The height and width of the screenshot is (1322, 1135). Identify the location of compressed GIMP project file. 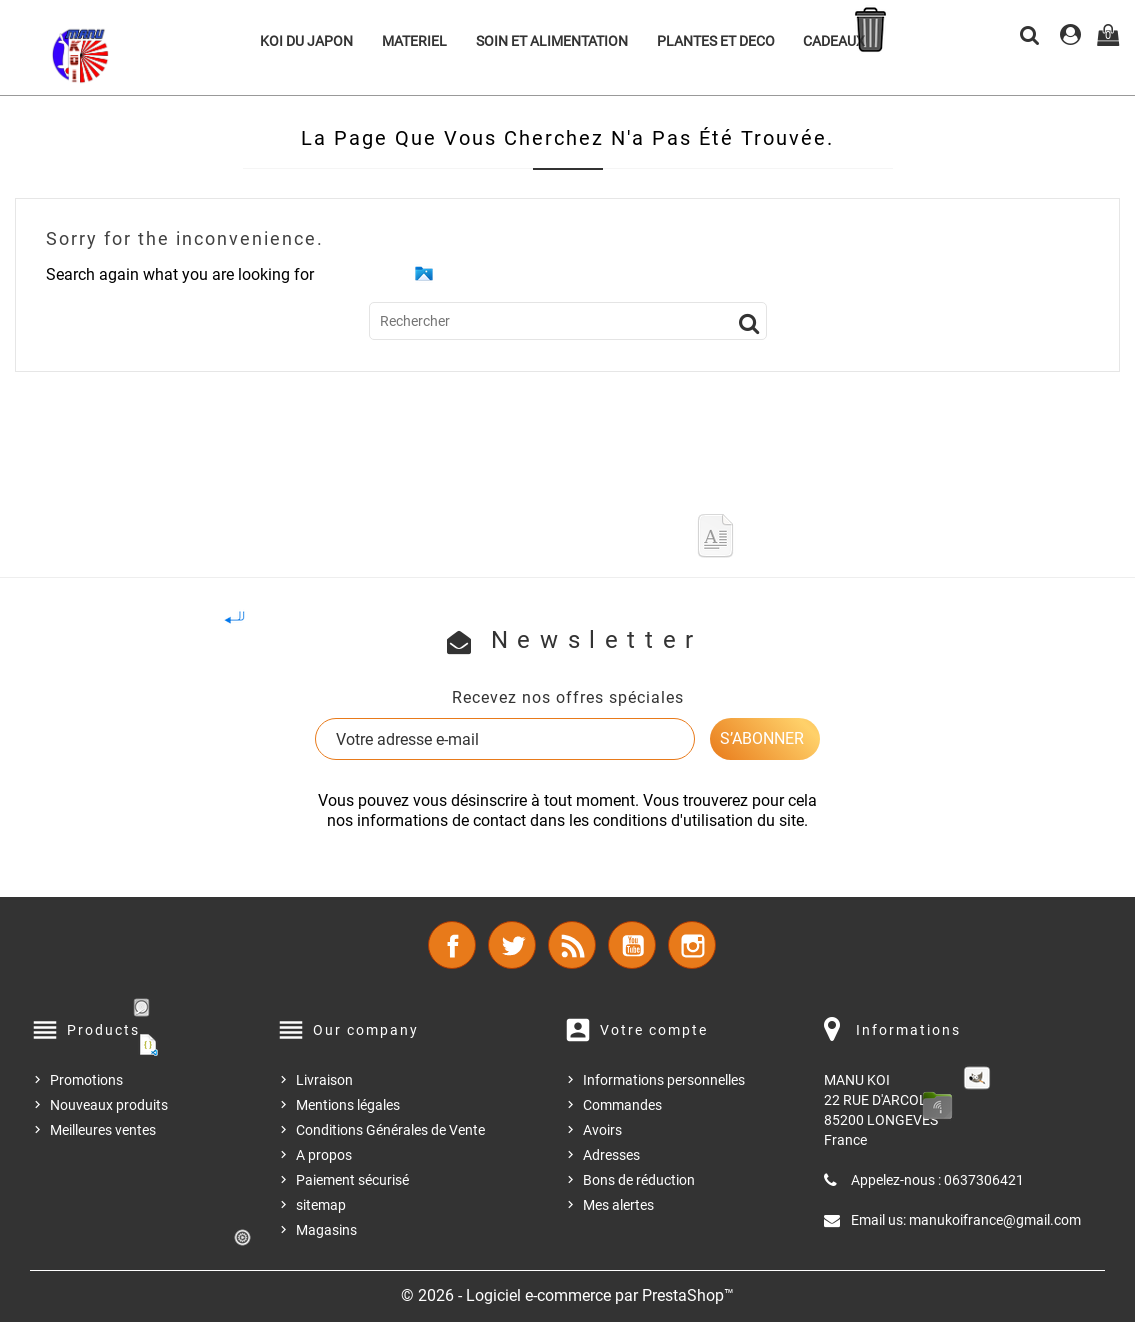
(977, 1077).